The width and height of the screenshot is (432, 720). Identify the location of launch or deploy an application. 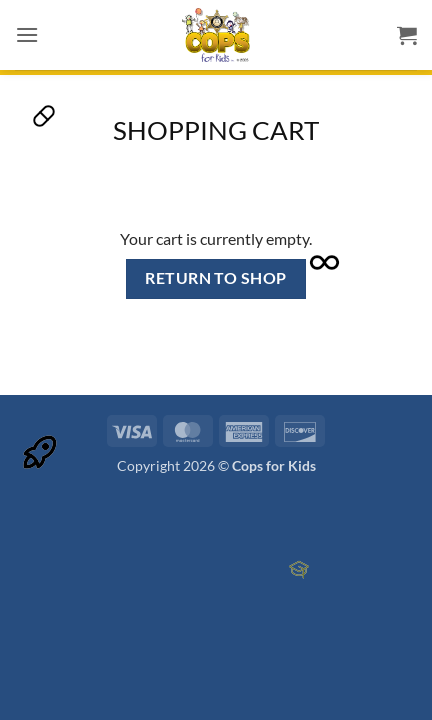
(40, 452).